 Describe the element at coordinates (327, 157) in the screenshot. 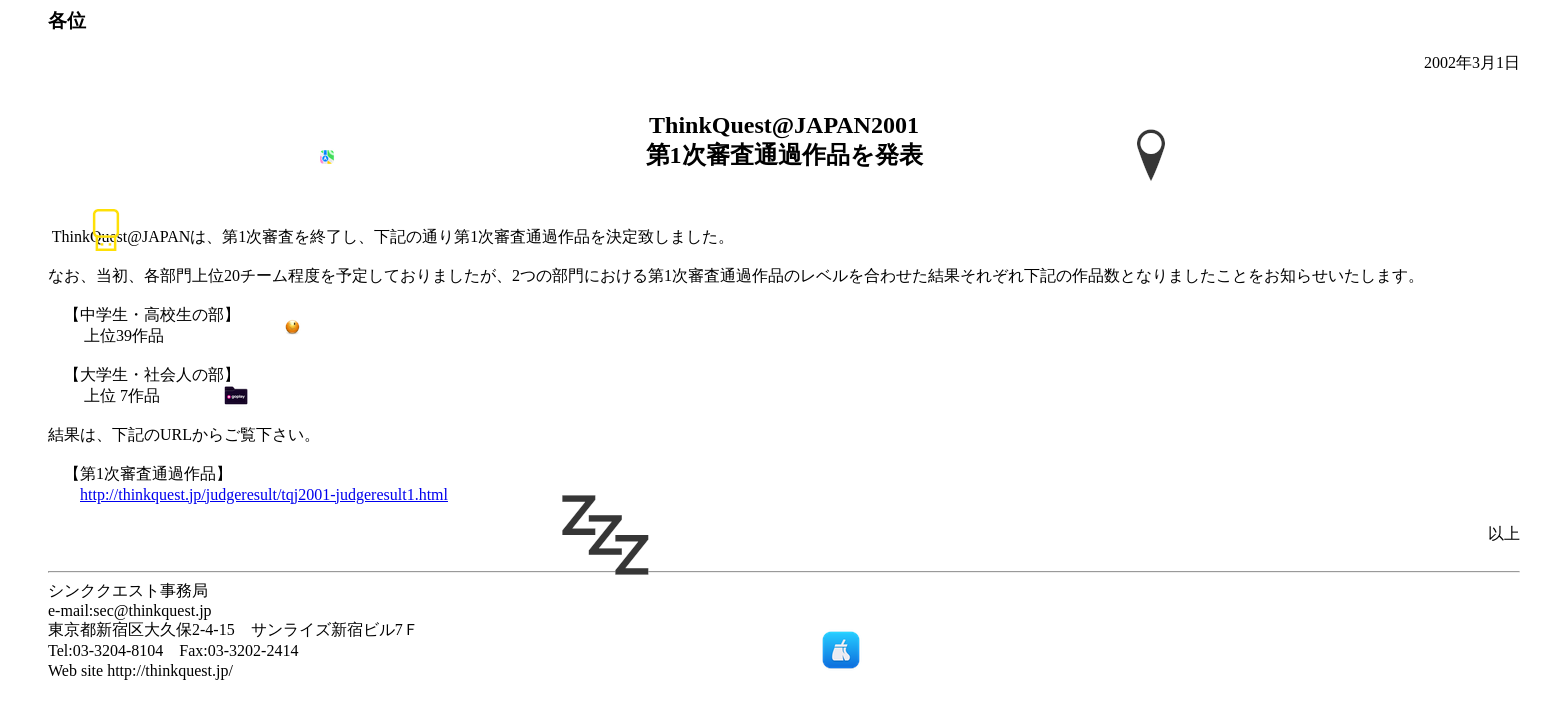

I see `open apple maps` at that location.